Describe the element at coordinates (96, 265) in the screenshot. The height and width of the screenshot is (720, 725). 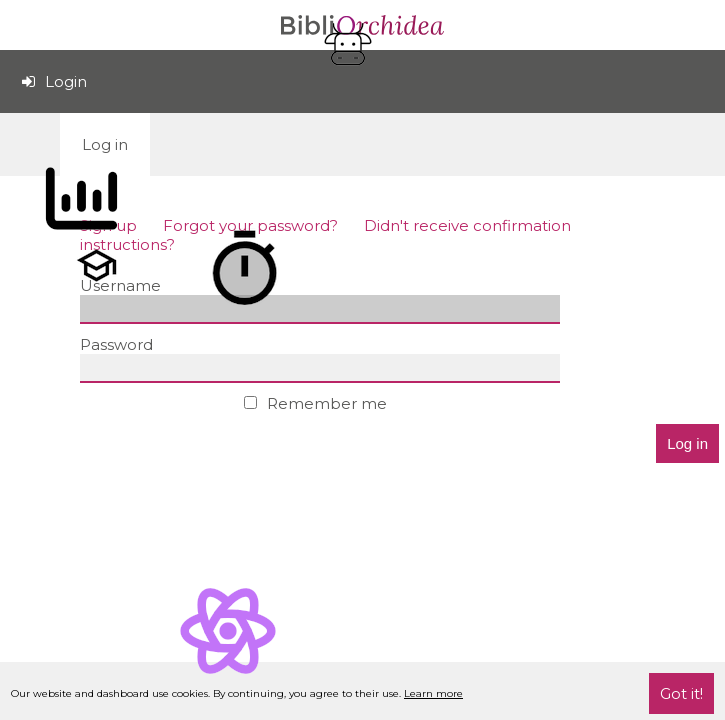
I see `access education or school-related features` at that location.